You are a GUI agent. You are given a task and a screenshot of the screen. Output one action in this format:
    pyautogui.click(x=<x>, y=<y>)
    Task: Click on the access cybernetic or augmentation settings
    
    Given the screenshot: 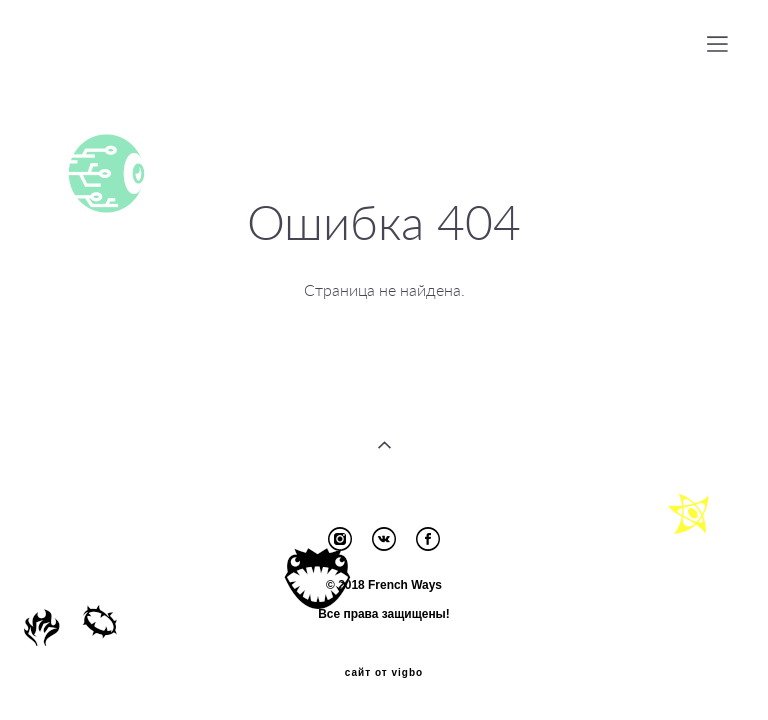 What is the action you would take?
    pyautogui.click(x=106, y=173)
    